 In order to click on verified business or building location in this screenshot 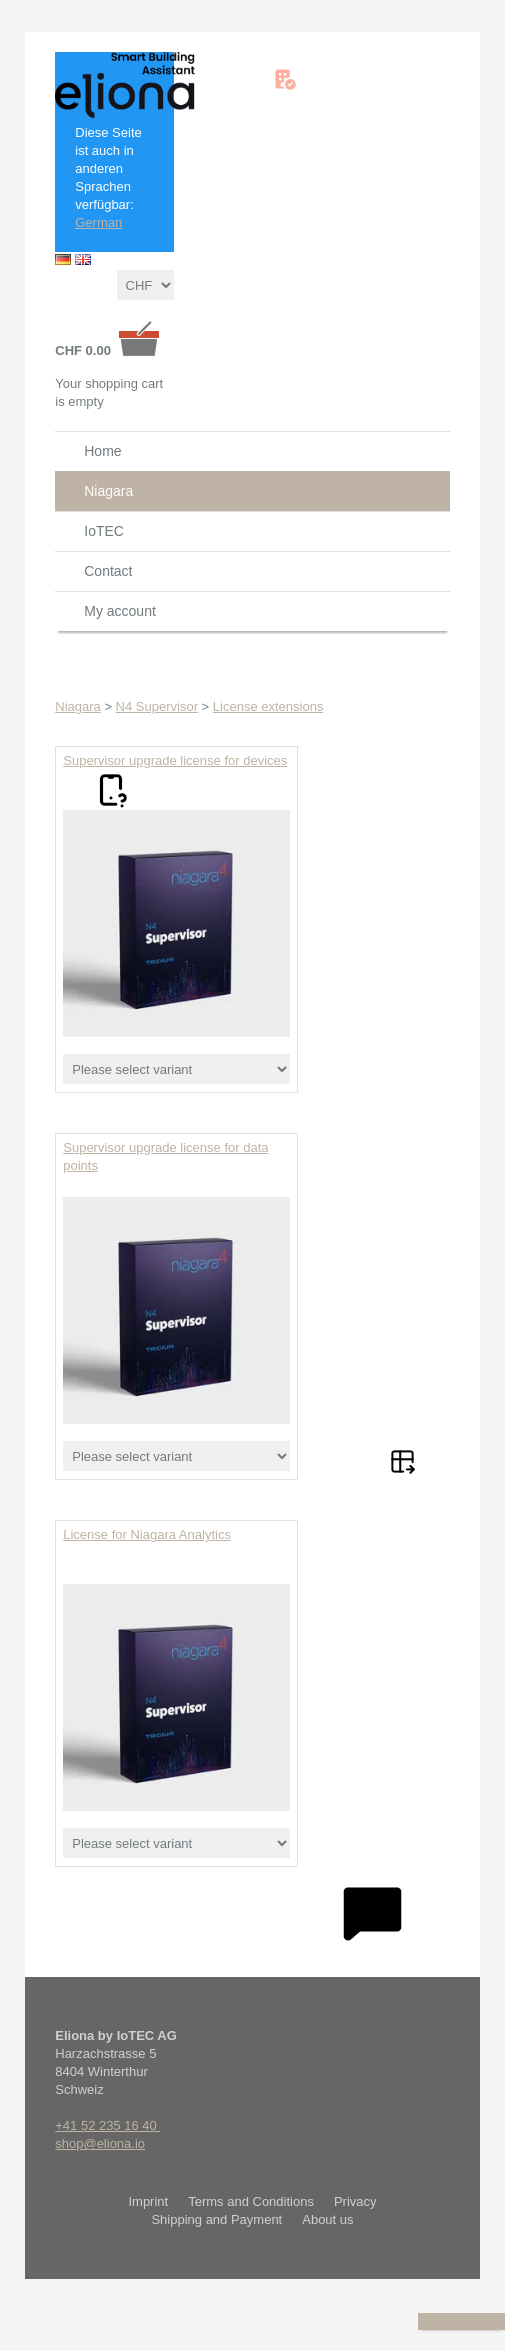, I will do `click(285, 79)`.